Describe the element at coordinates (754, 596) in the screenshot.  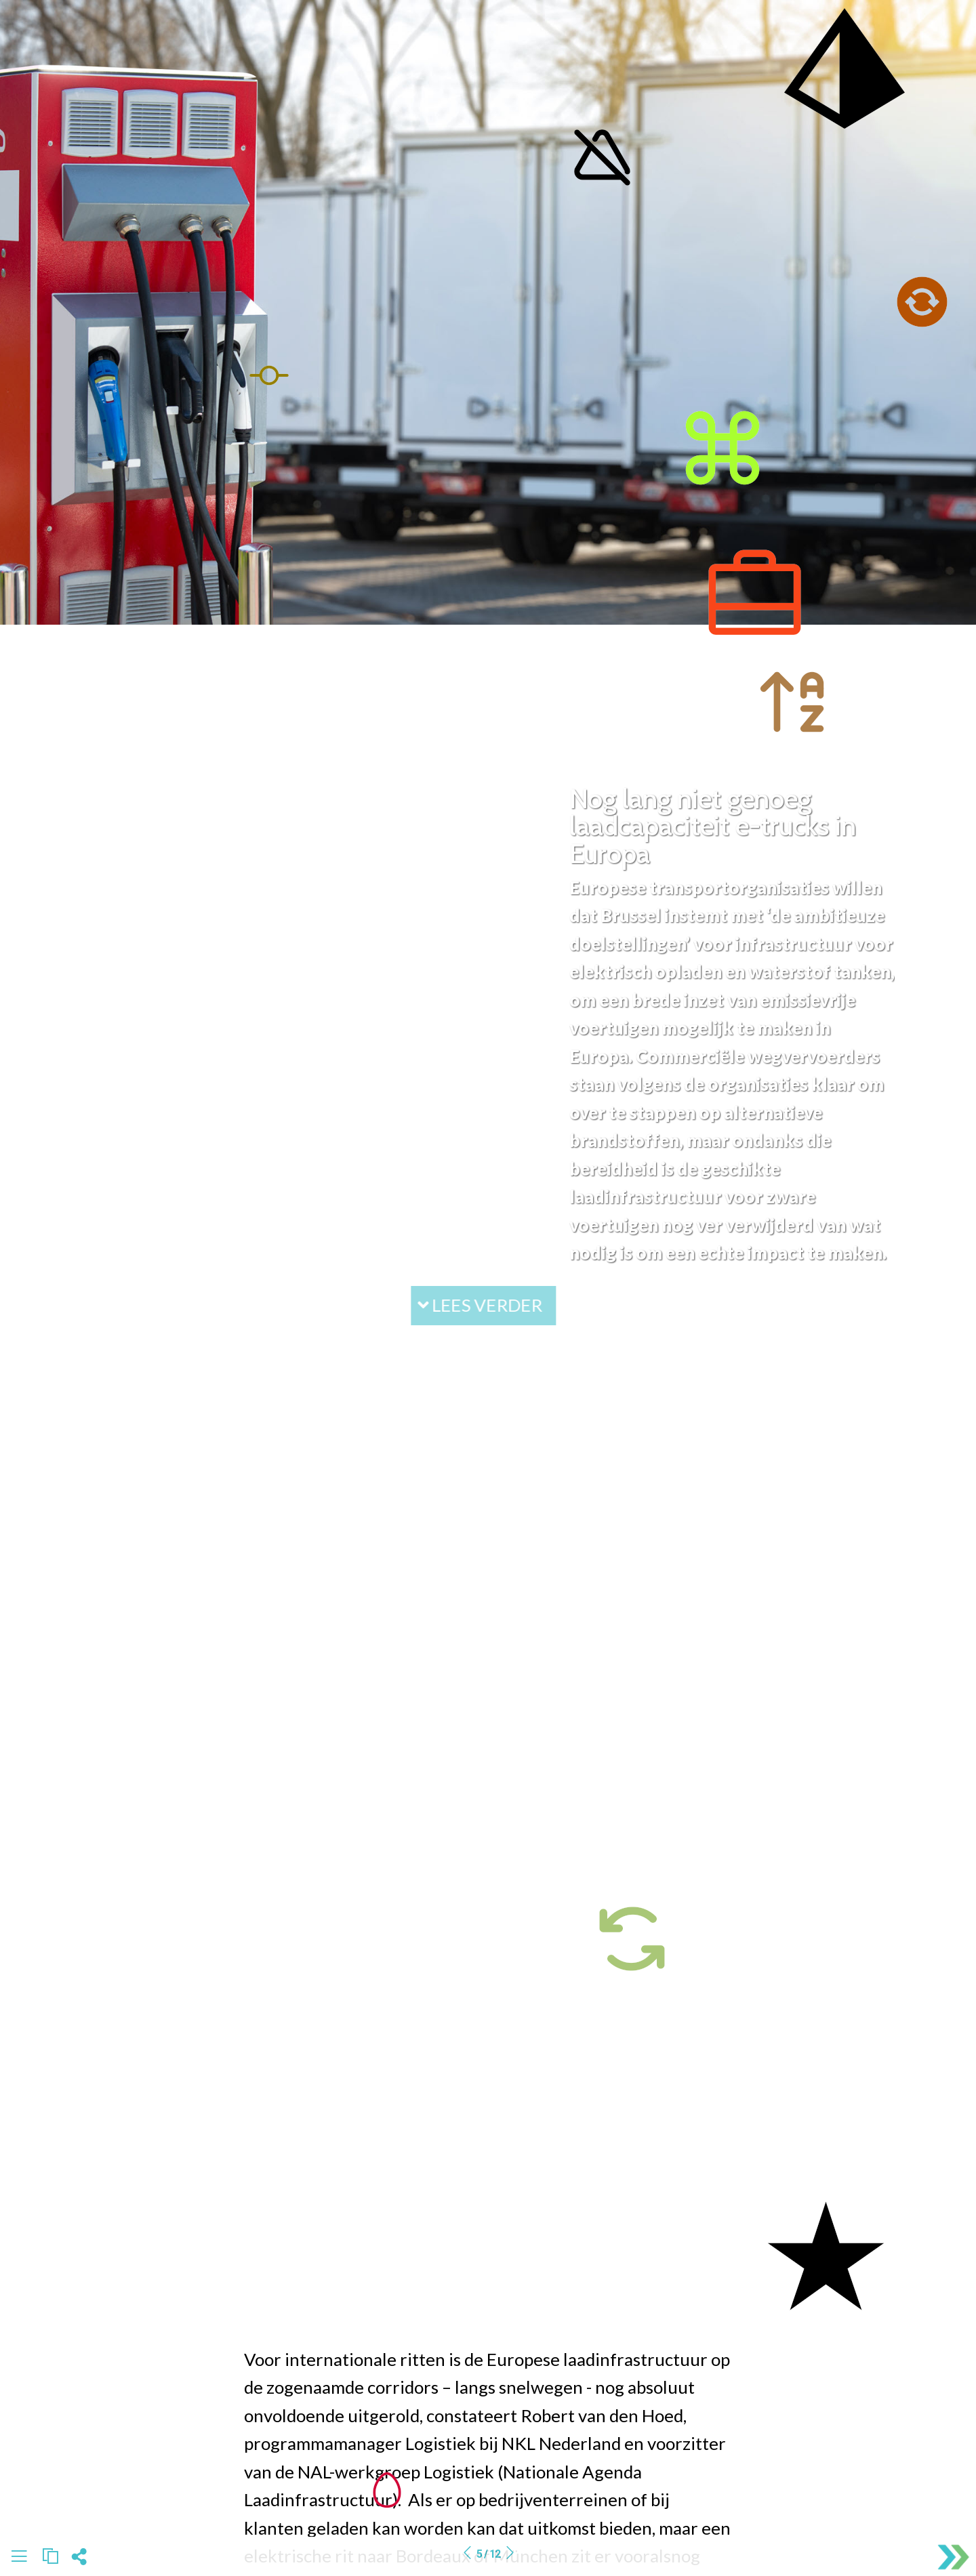
I see `access travel or trip settings` at that location.